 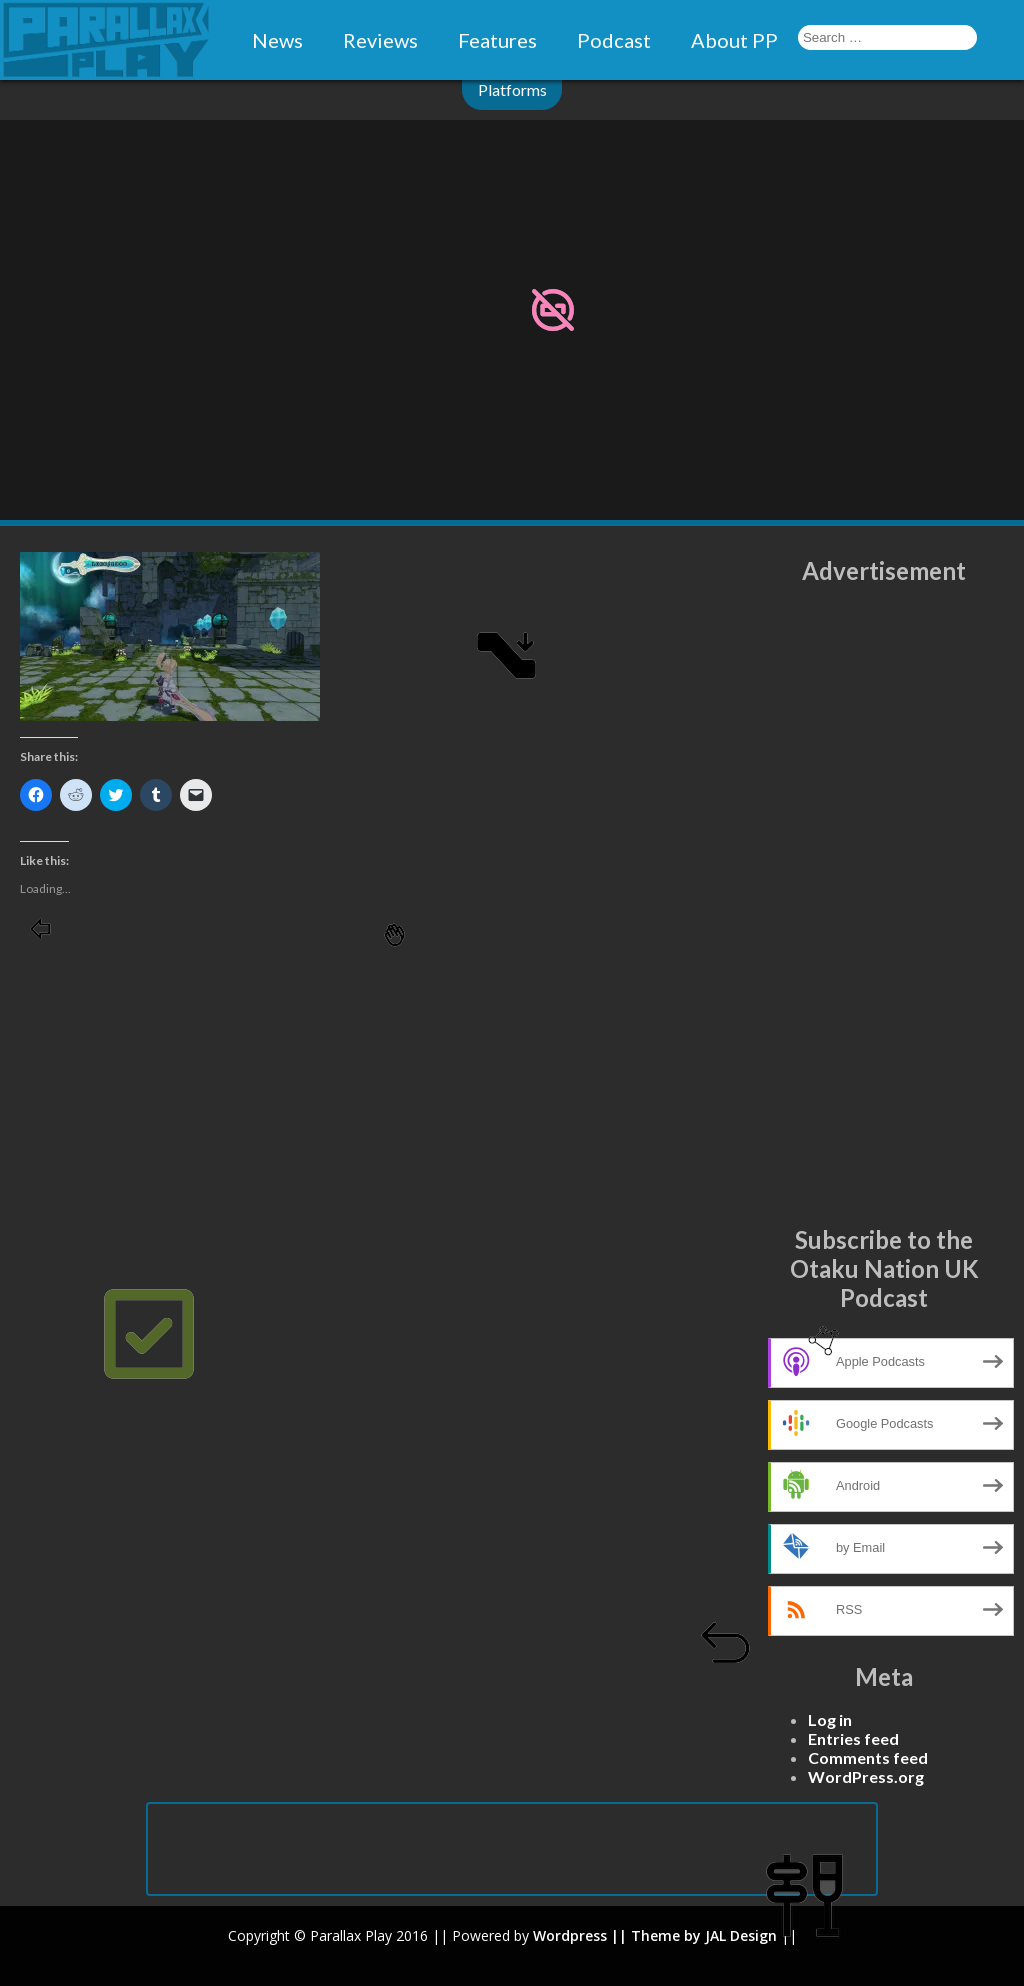 What do you see at coordinates (725, 1644) in the screenshot?
I see `undo last action` at bounding box center [725, 1644].